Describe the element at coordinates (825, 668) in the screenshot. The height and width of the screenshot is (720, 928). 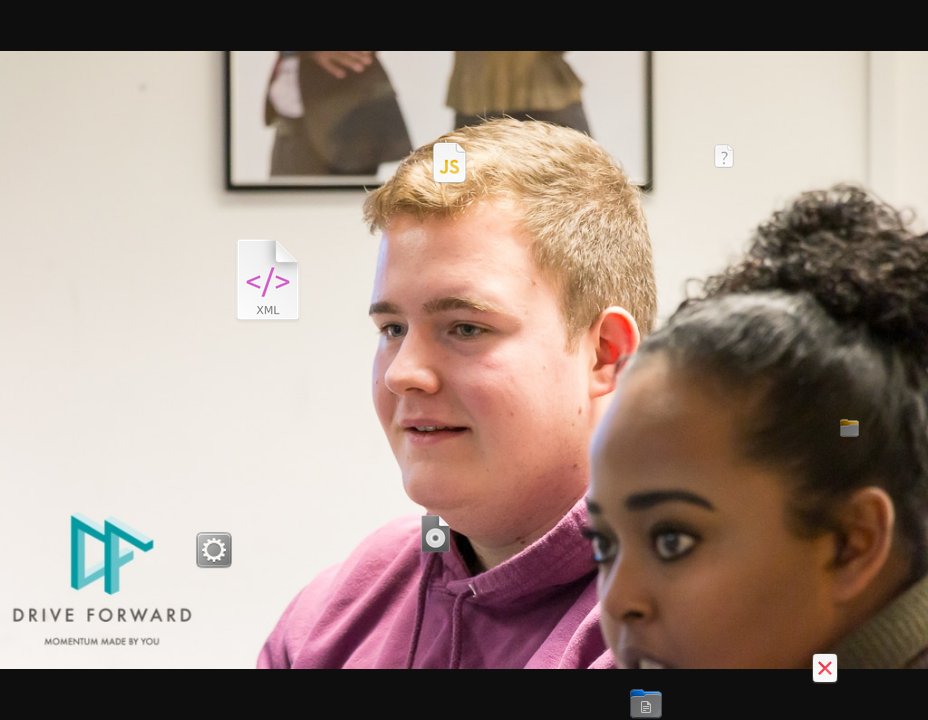
I see `indicates a broken or invalid symbolic link` at that location.